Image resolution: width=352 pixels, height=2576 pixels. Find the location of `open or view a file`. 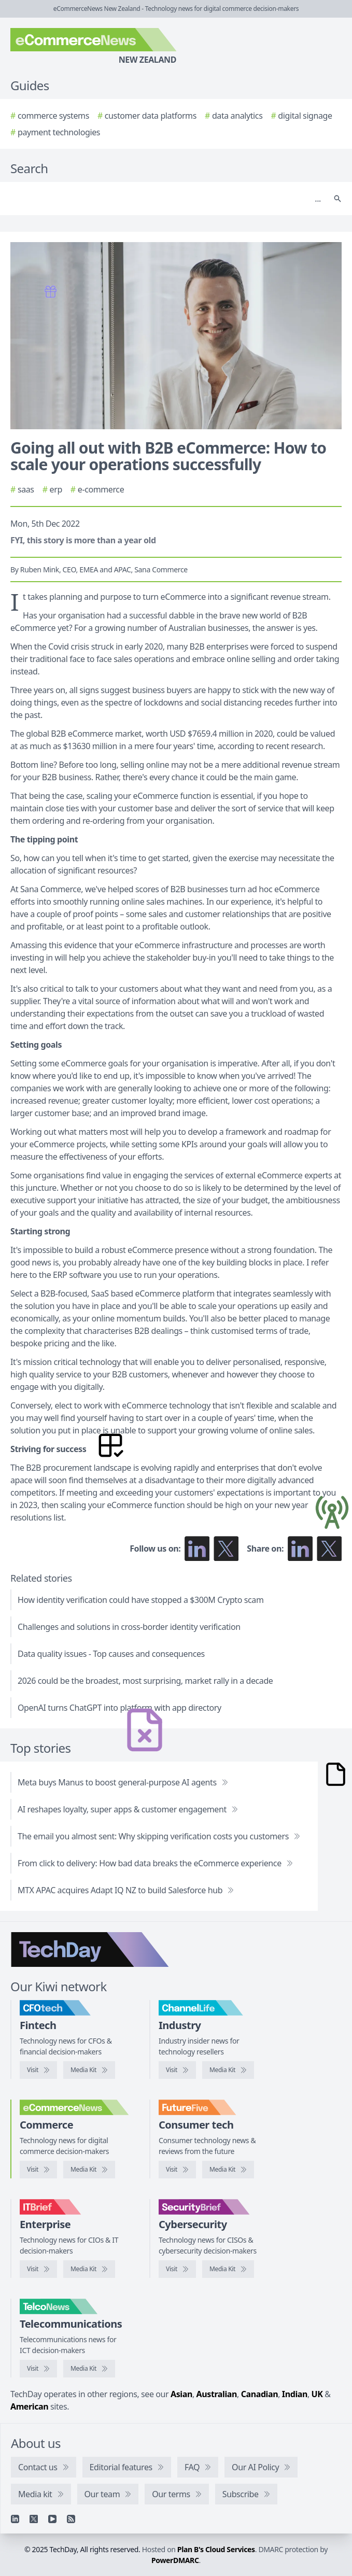

open or view a file is located at coordinates (335, 1774).